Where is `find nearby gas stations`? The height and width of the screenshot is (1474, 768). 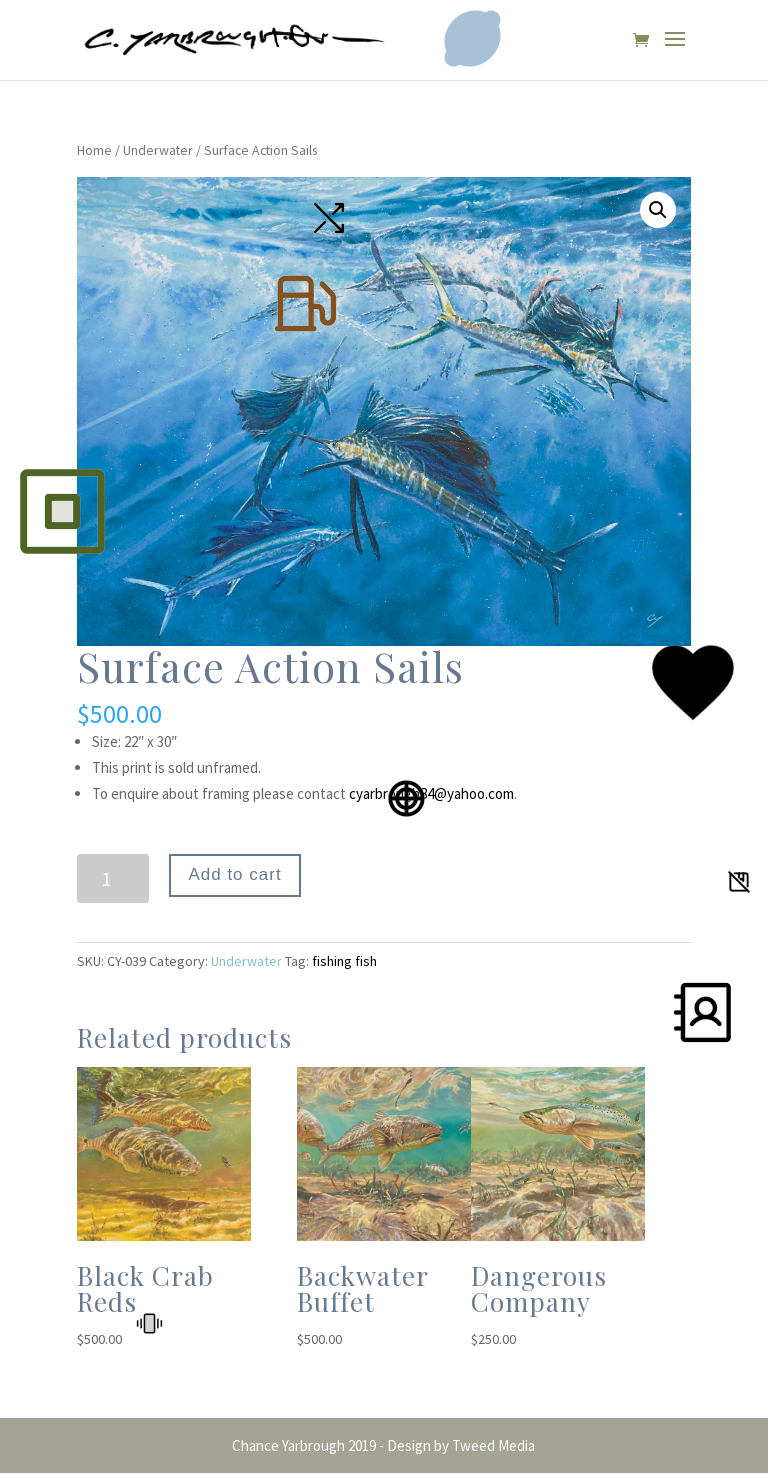
find nearby gas stations is located at coordinates (305, 303).